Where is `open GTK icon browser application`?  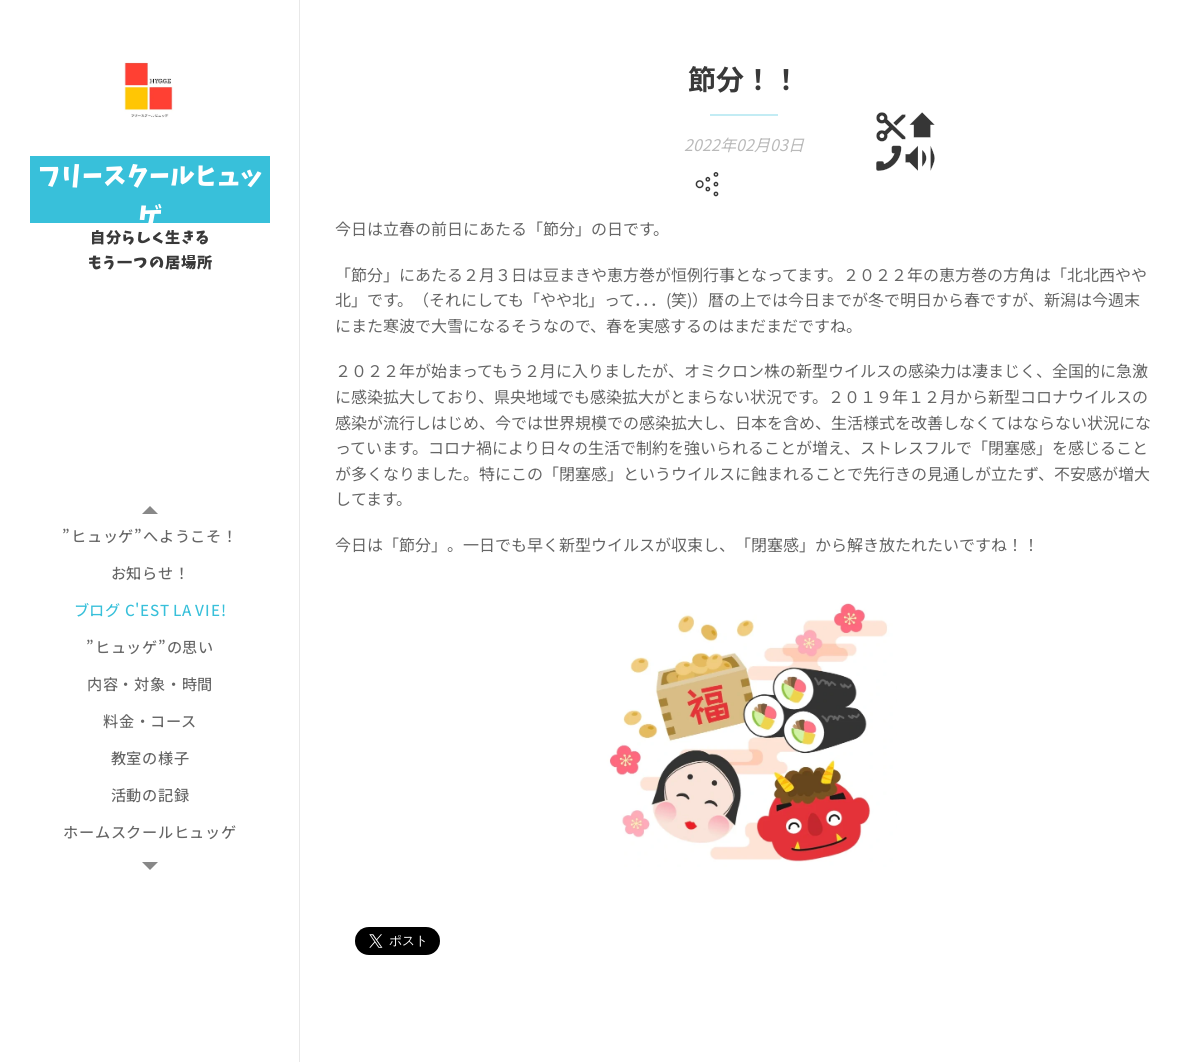 open GTK icon browser application is located at coordinates (905, 141).